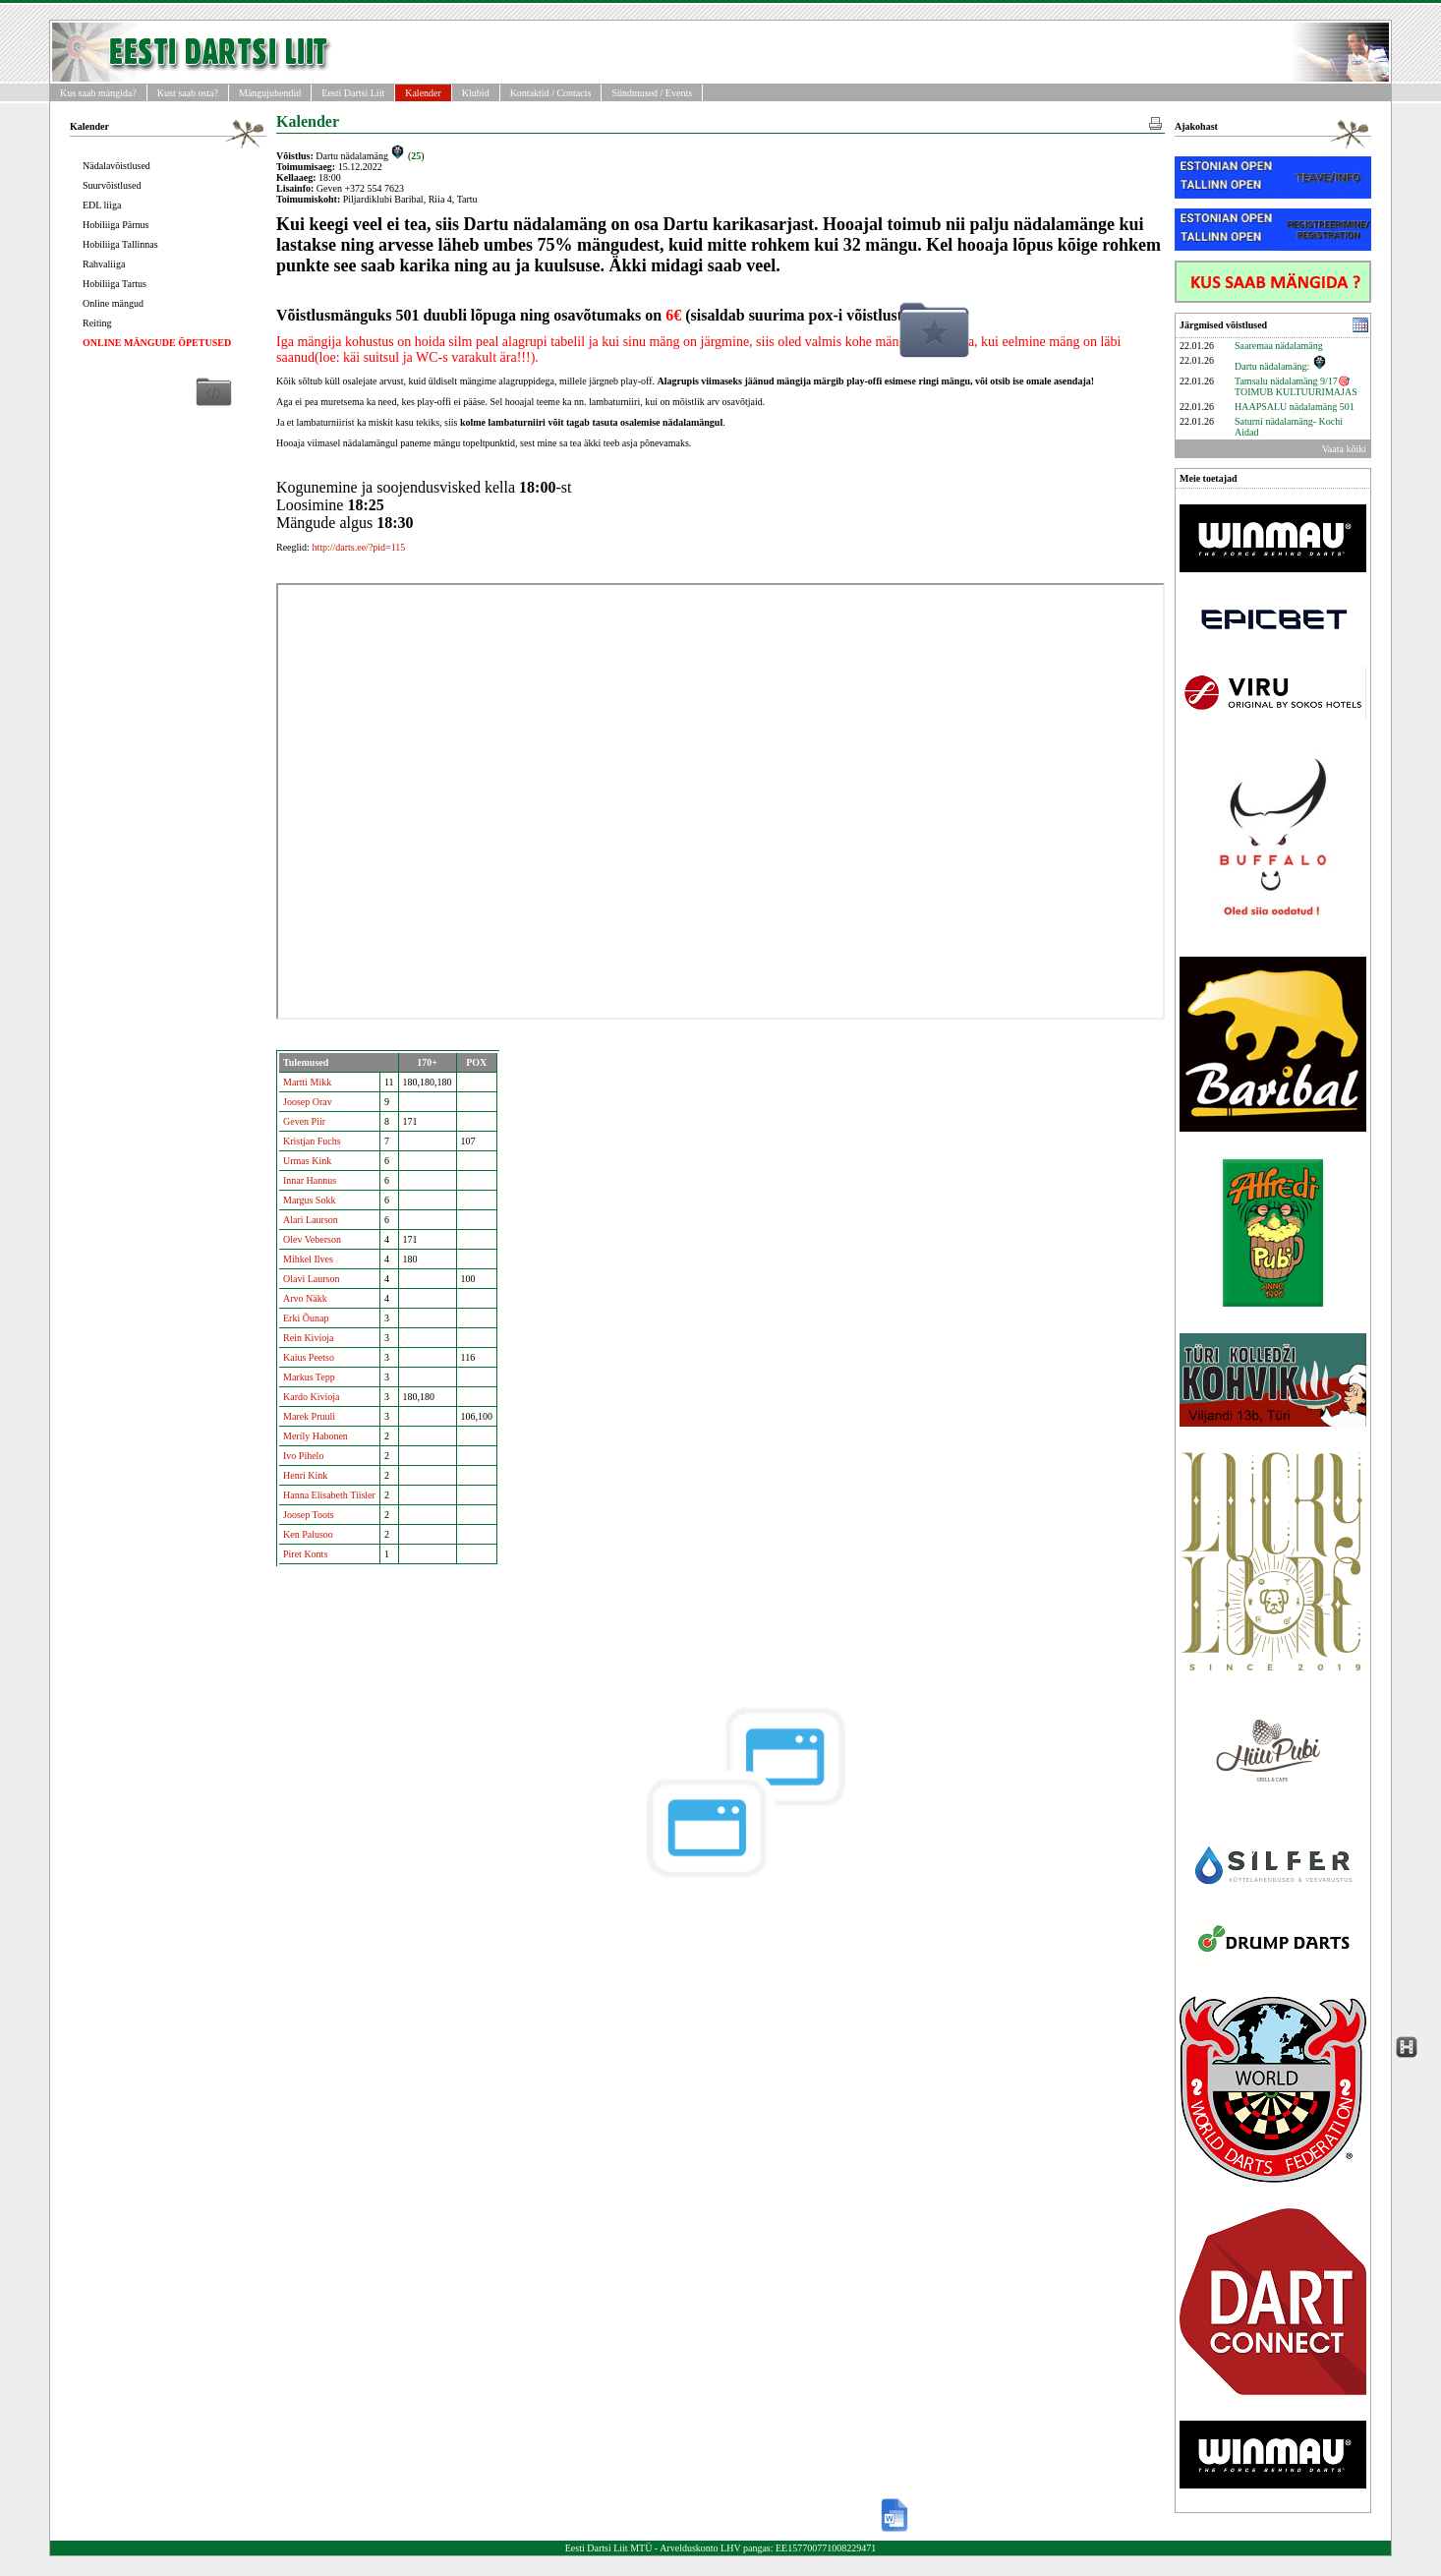  What do you see at coordinates (1407, 2047) in the screenshot?
I see `open haruna media player` at bounding box center [1407, 2047].